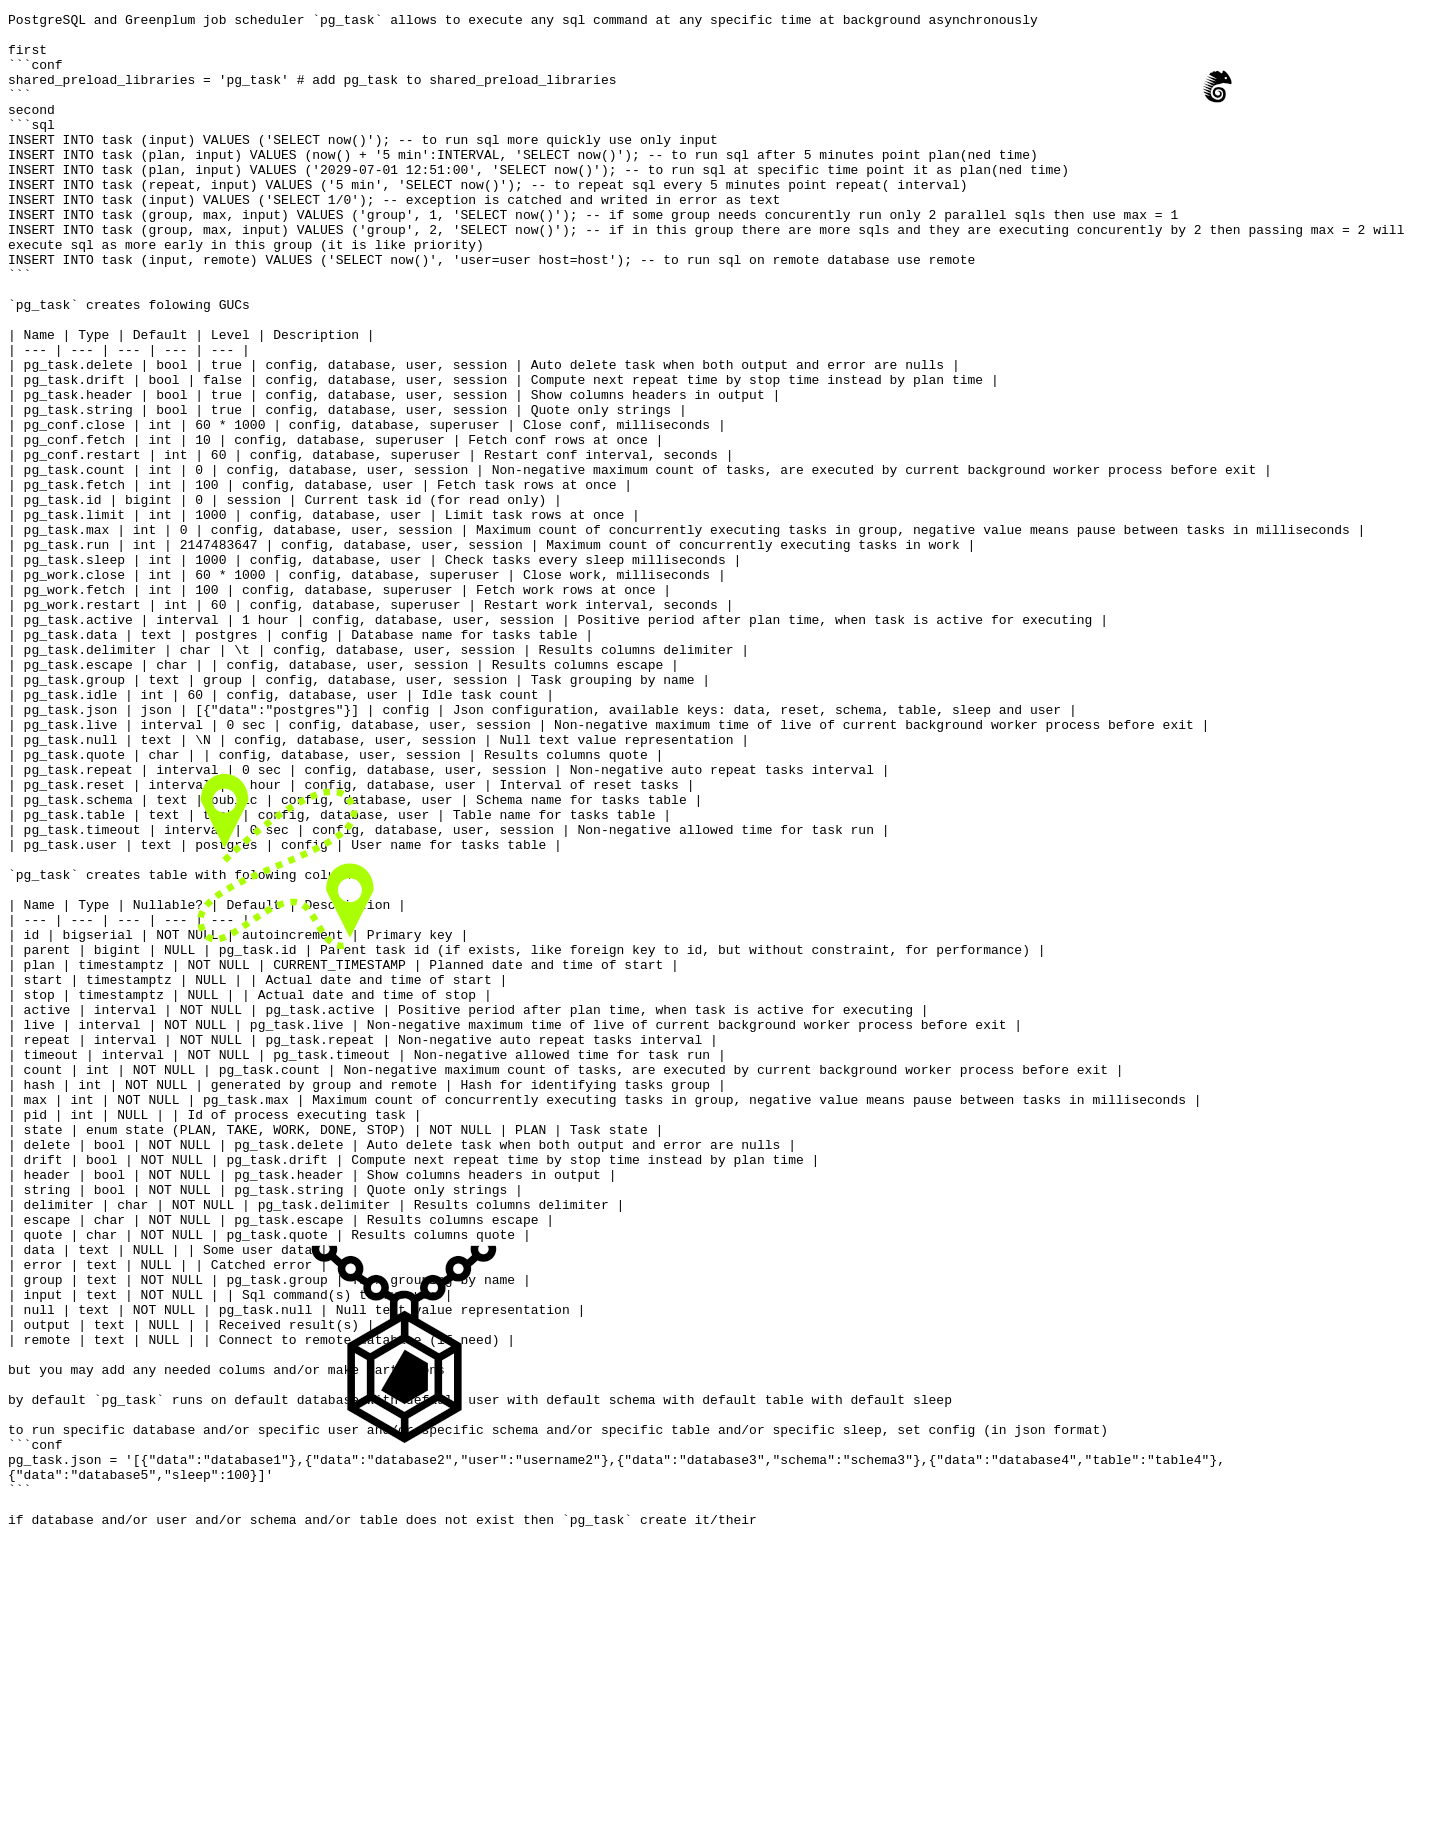 The width and height of the screenshot is (1440, 1844). I want to click on view jewelry or accessories inventory, so click(406, 1344).